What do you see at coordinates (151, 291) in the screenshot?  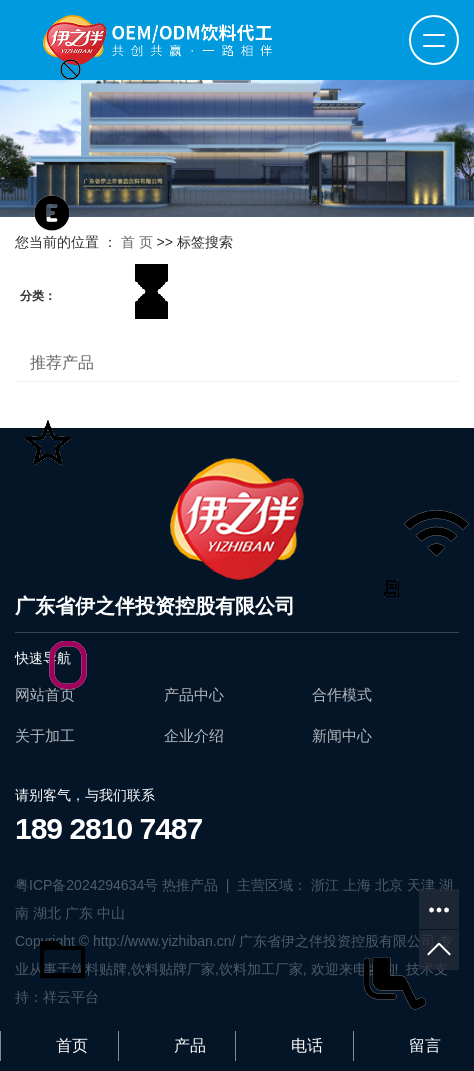 I see `indicates a process is in progress or loading` at bounding box center [151, 291].